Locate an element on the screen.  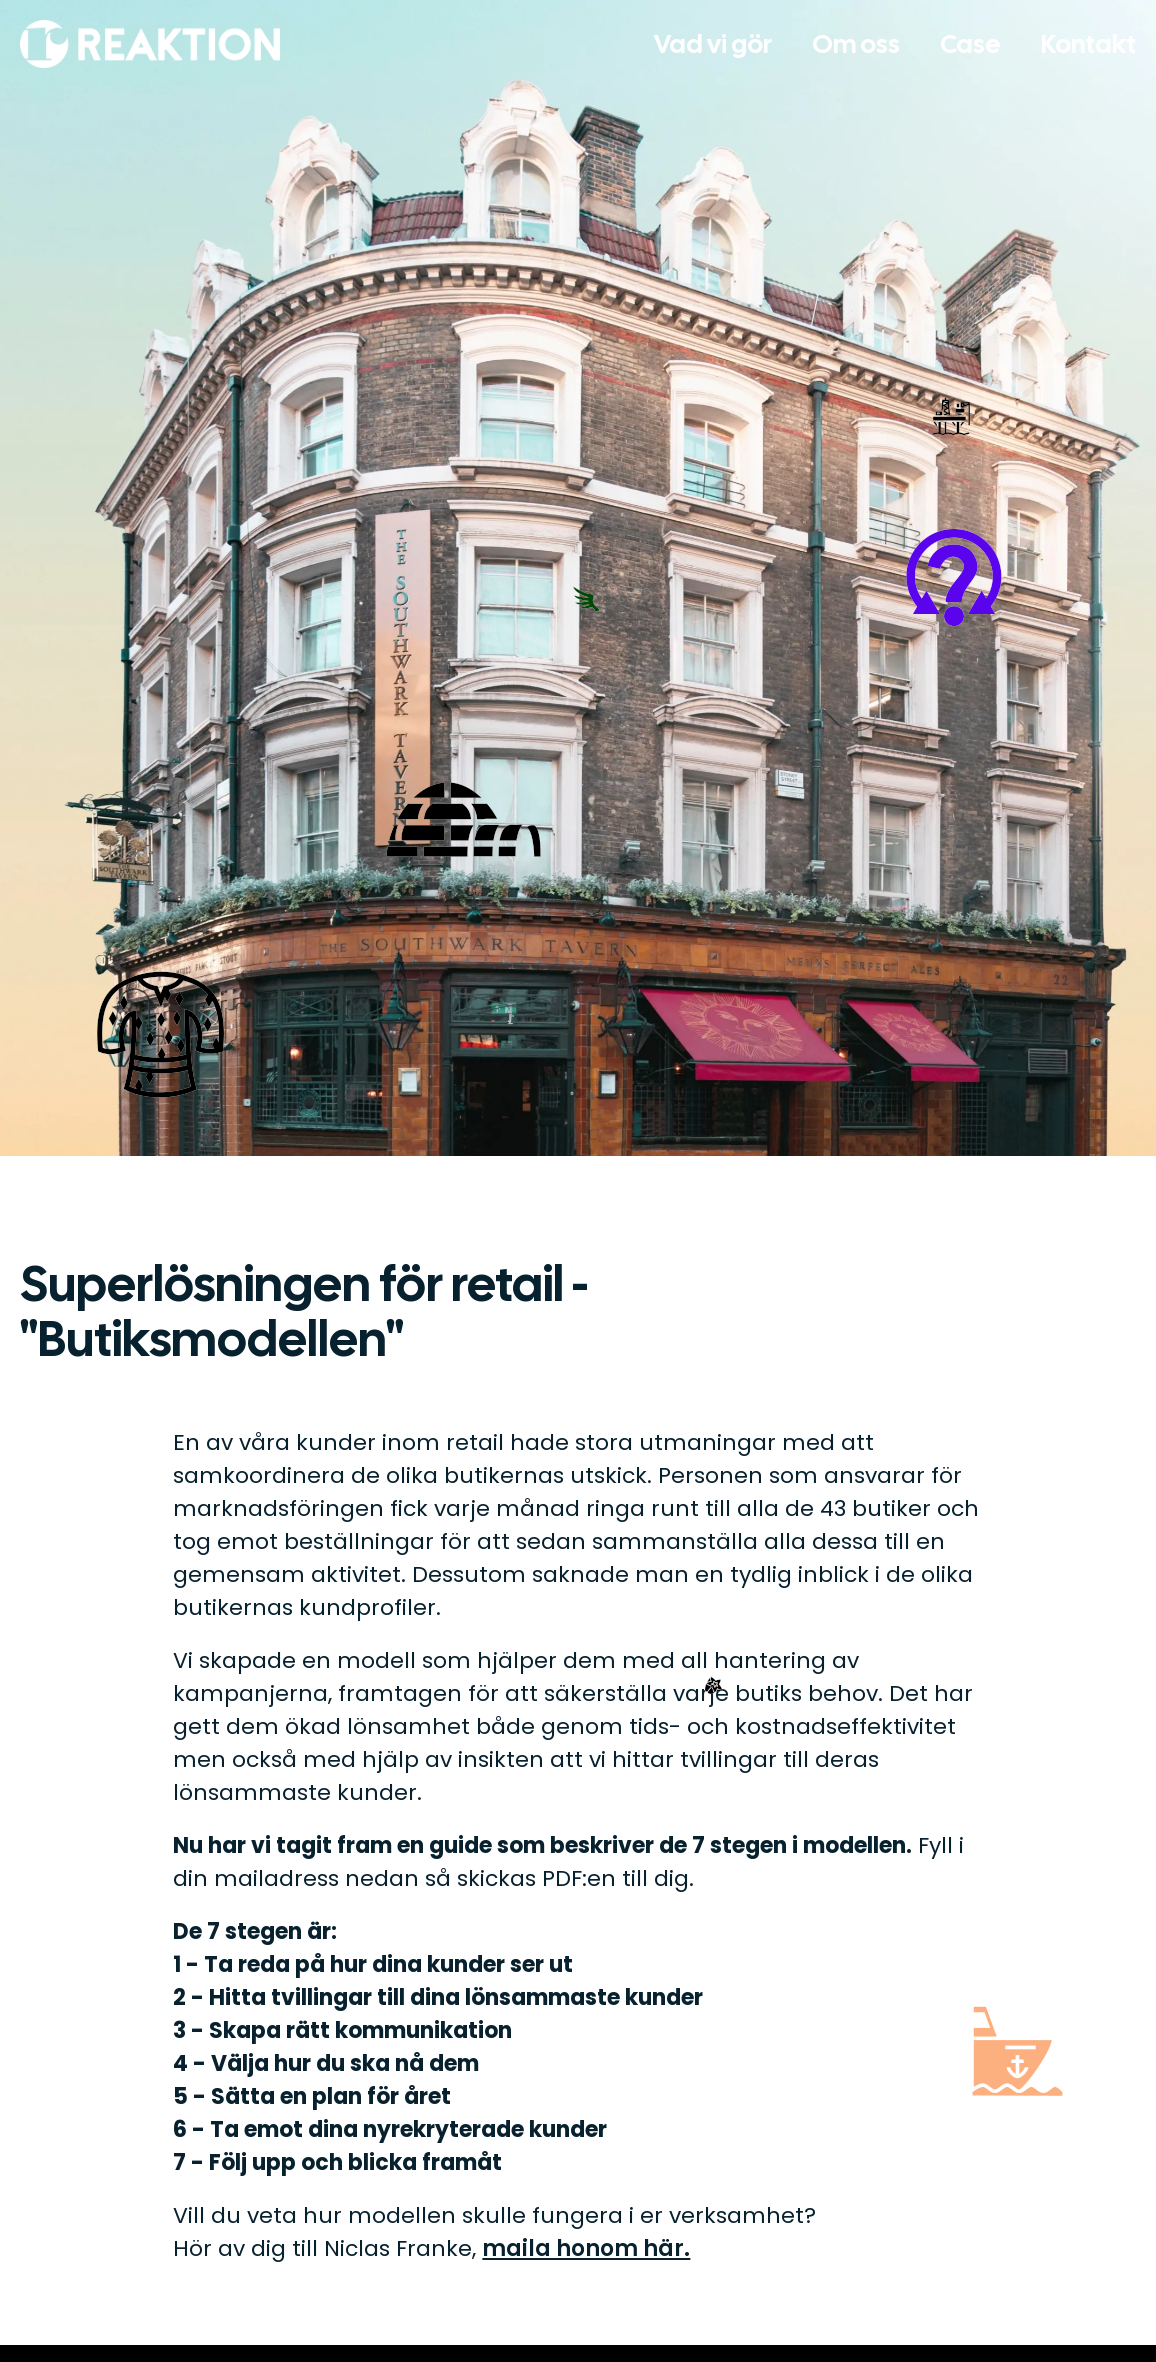
equip chainmail armor is located at coordinates (160, 1034).